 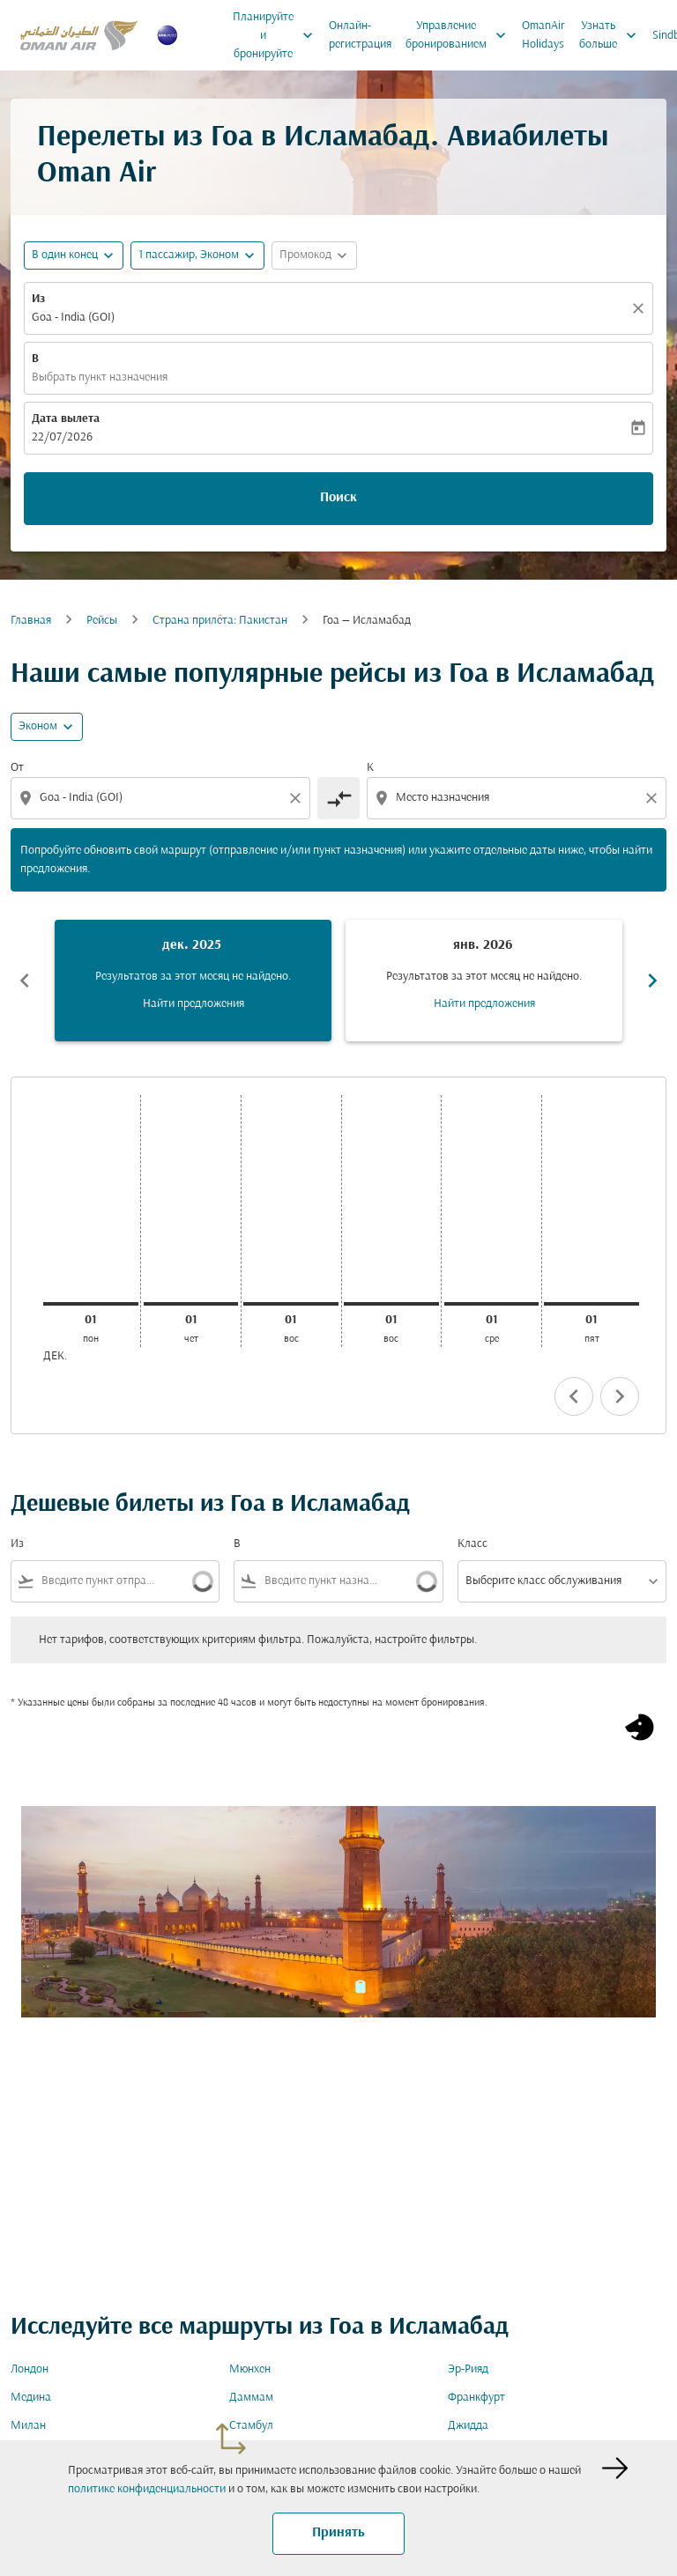 What do you see at coordinates (361, 1987) in the screenshot?
I see `copy to clipboard` at bounding box center [361, 1987].